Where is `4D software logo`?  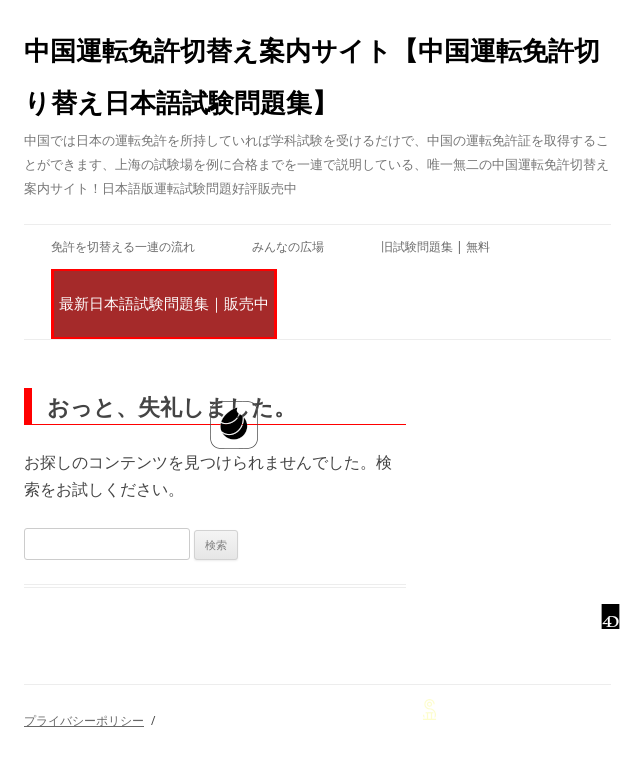 4D software logo is located at coordinates (610, 616).